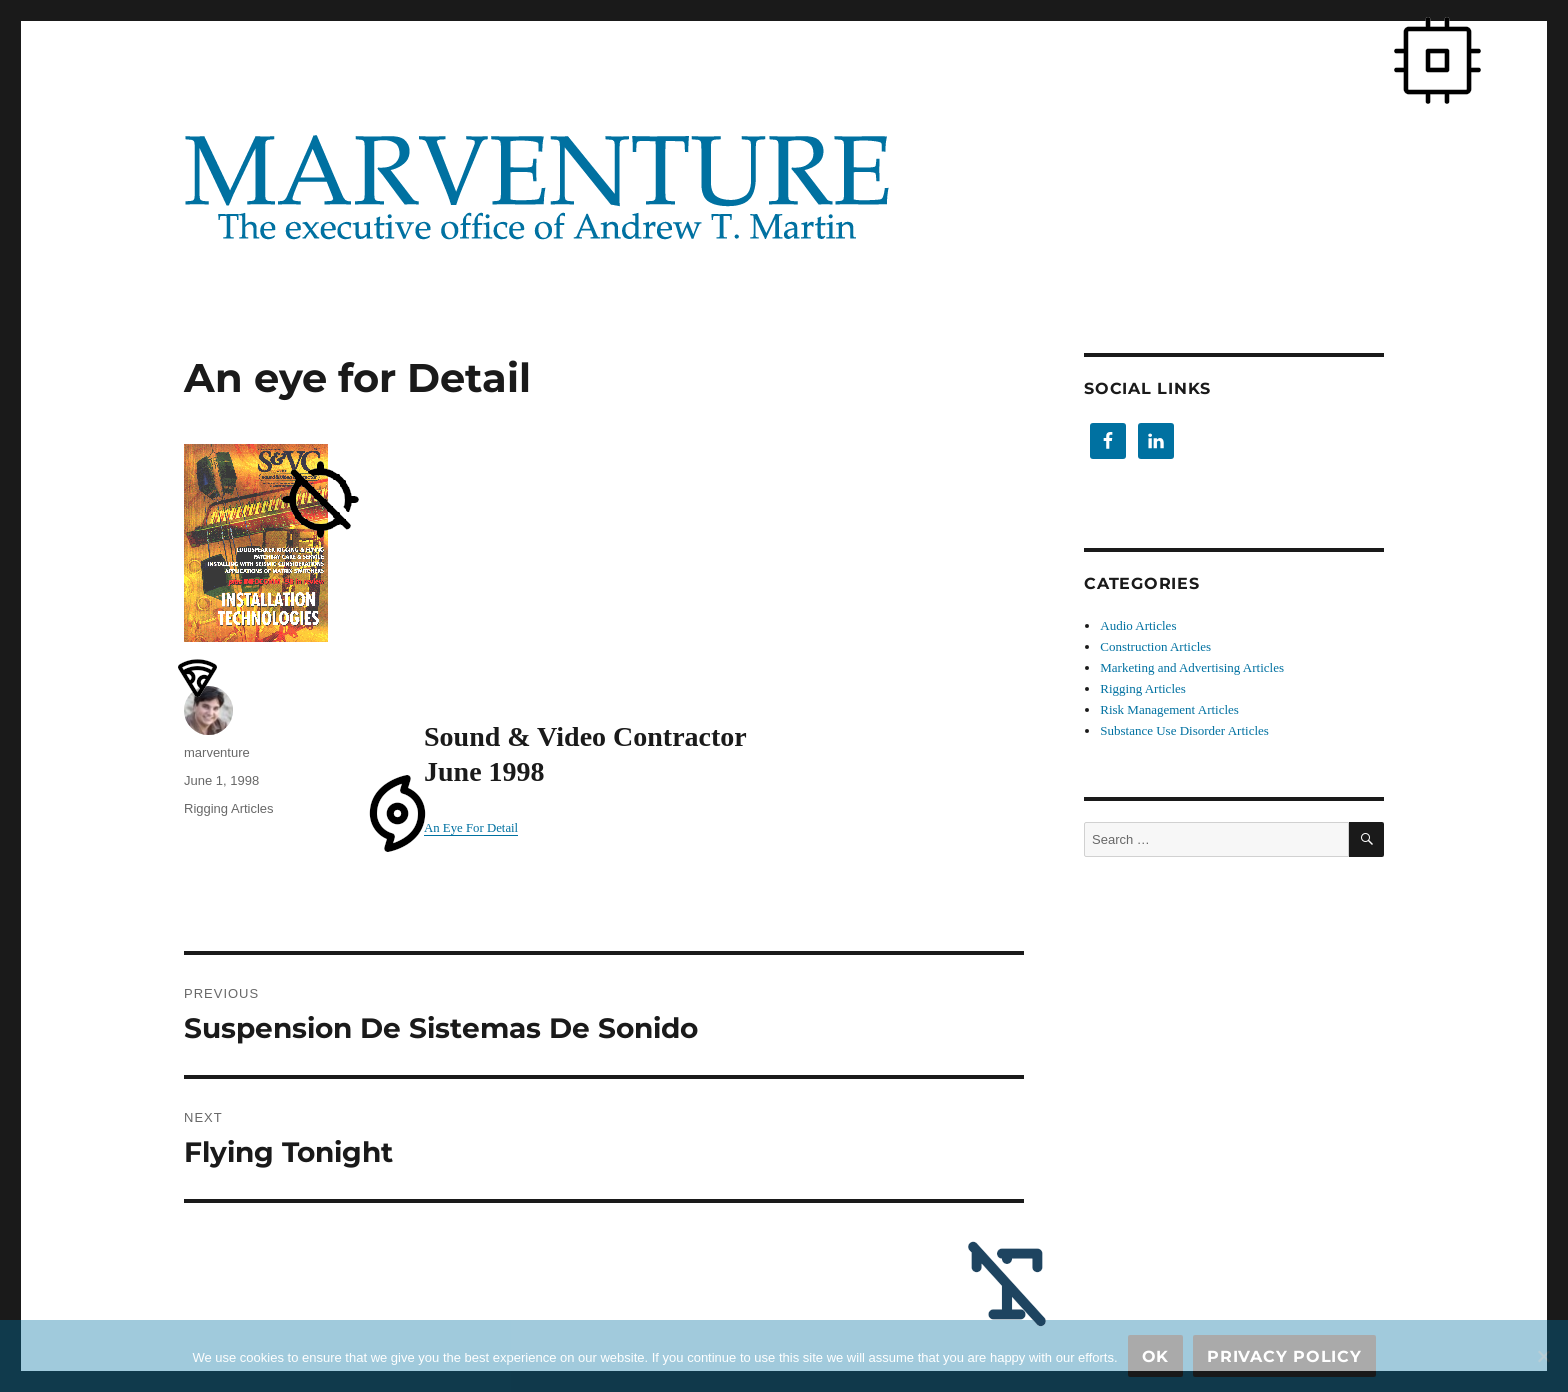 Image resolution: width=1568 pixels, height=1392 pixels. I want to click on indicates severe weather alert or hurricane warning, so click(397, 813).